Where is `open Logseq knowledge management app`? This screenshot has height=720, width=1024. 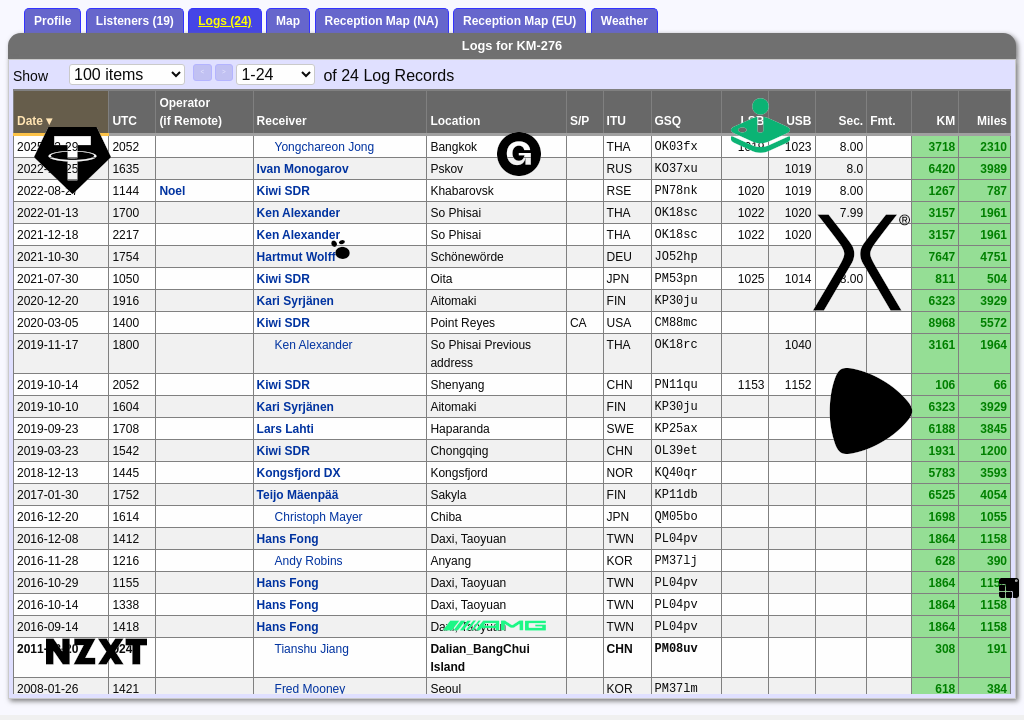
open Logseq knowledge management app is located at coordinates (340, 249).